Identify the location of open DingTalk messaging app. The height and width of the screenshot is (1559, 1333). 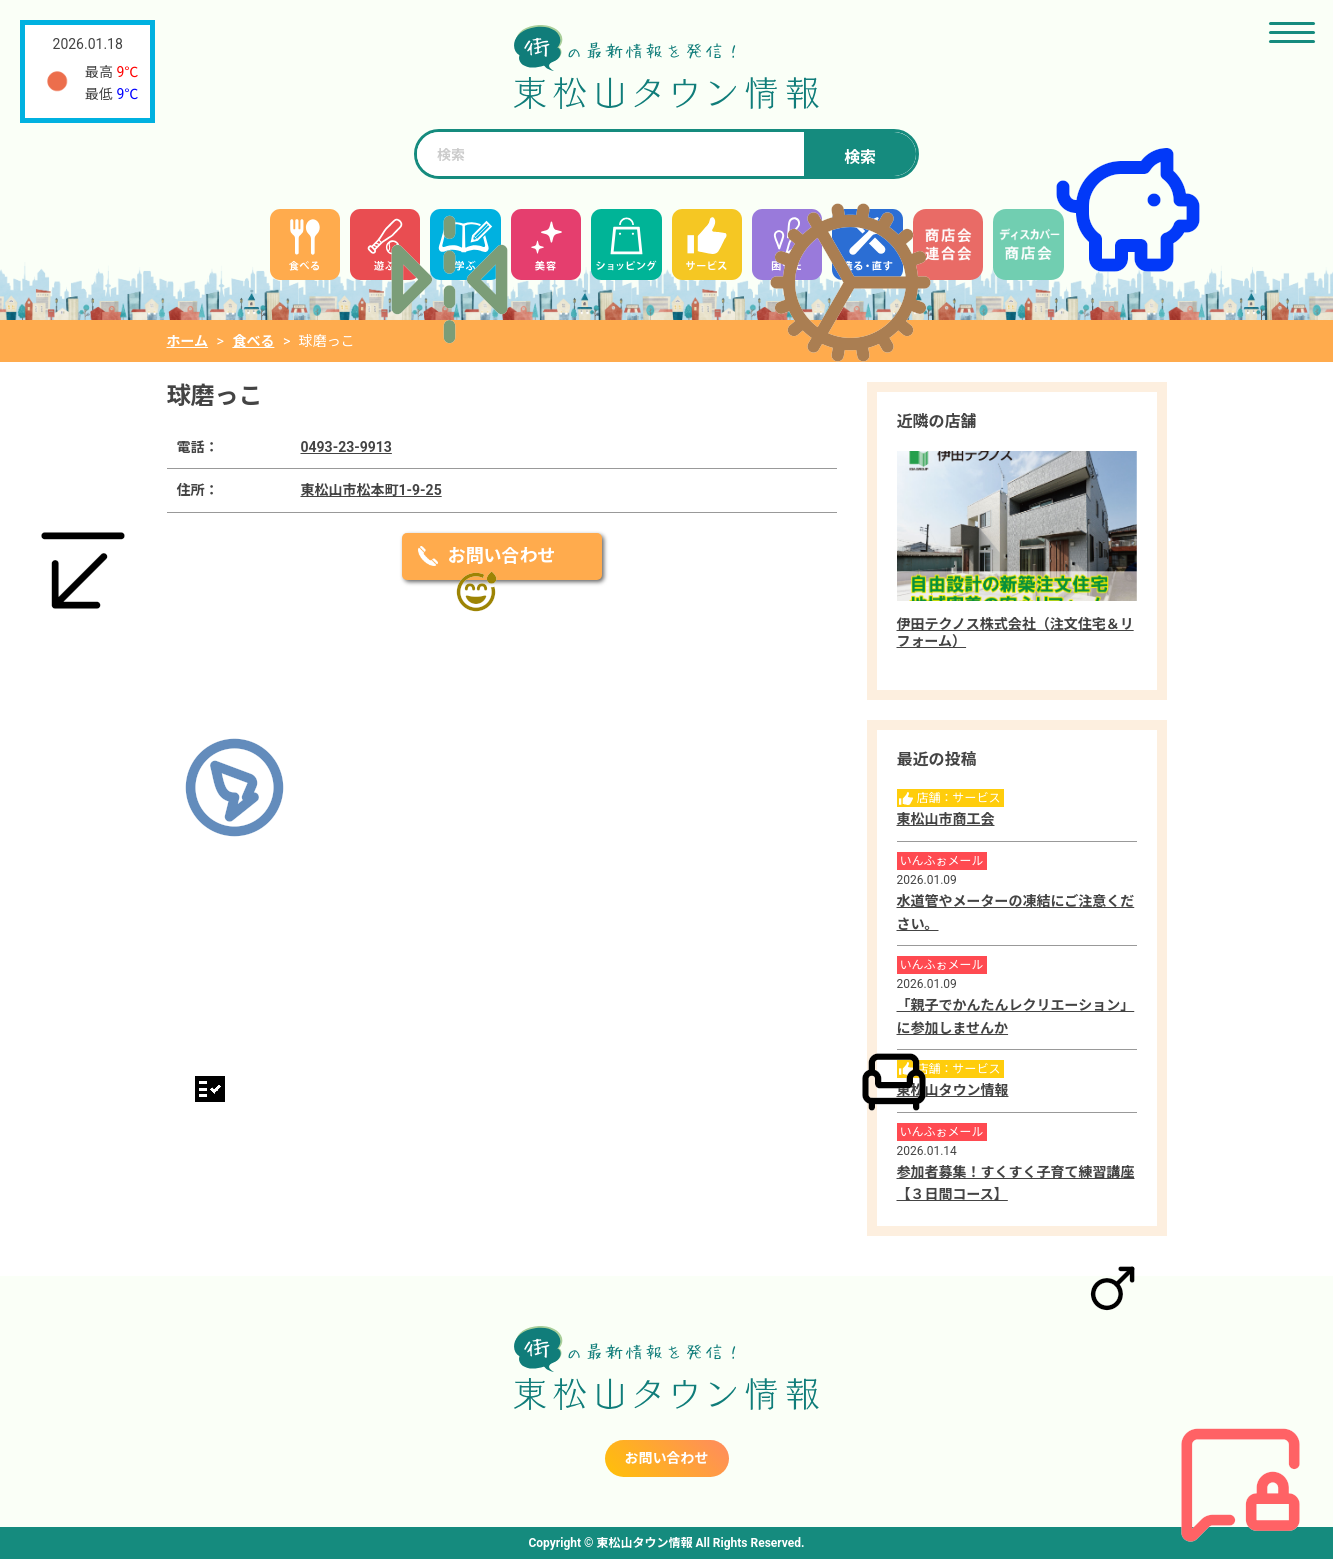
(234, 787).